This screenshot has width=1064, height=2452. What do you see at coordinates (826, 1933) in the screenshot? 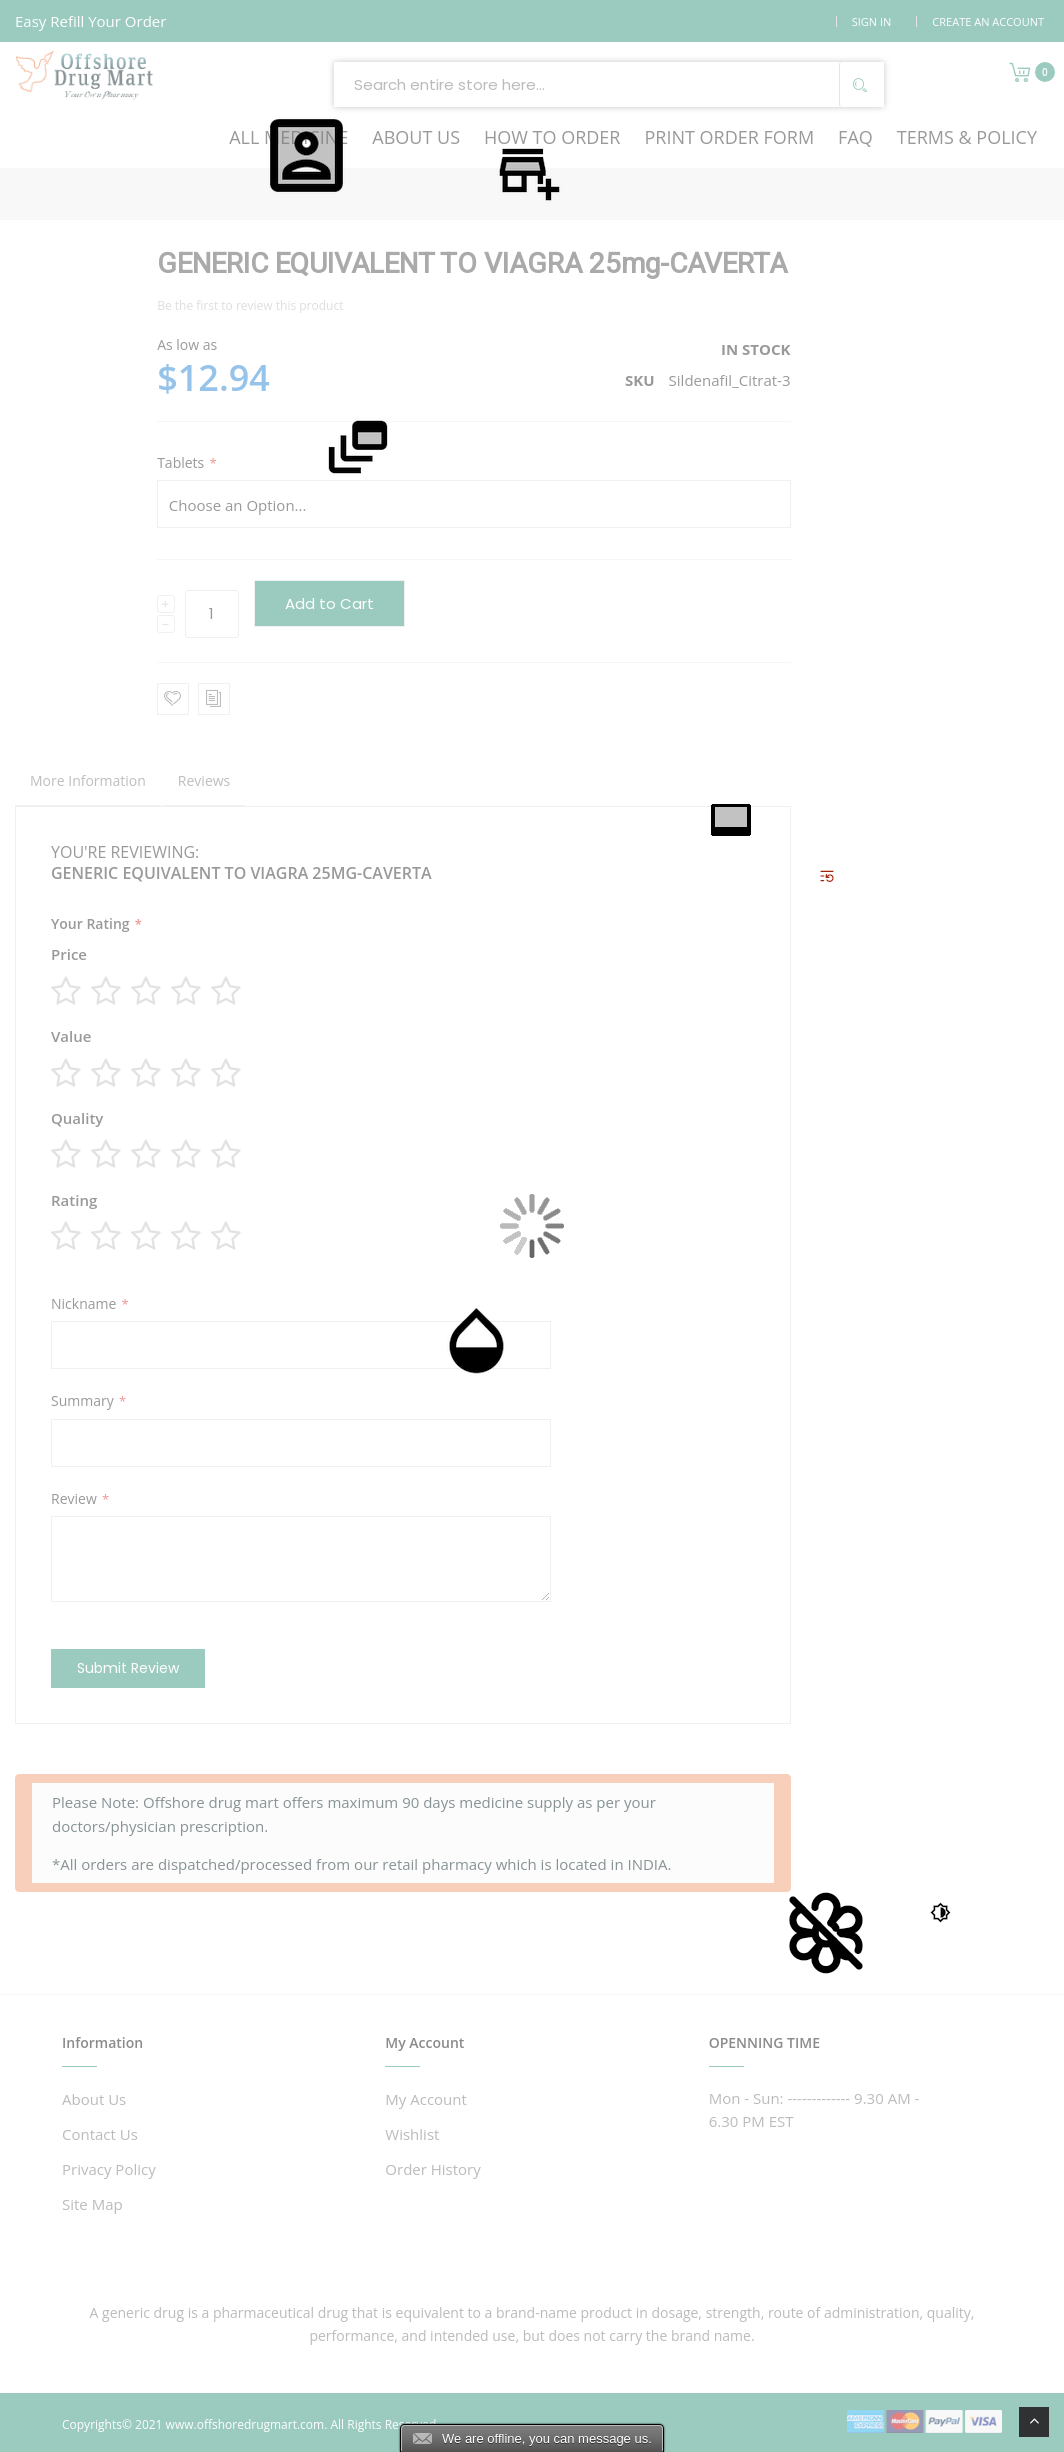
I see `disable or hide floral/nature content` at bounding box center [826, 1933].